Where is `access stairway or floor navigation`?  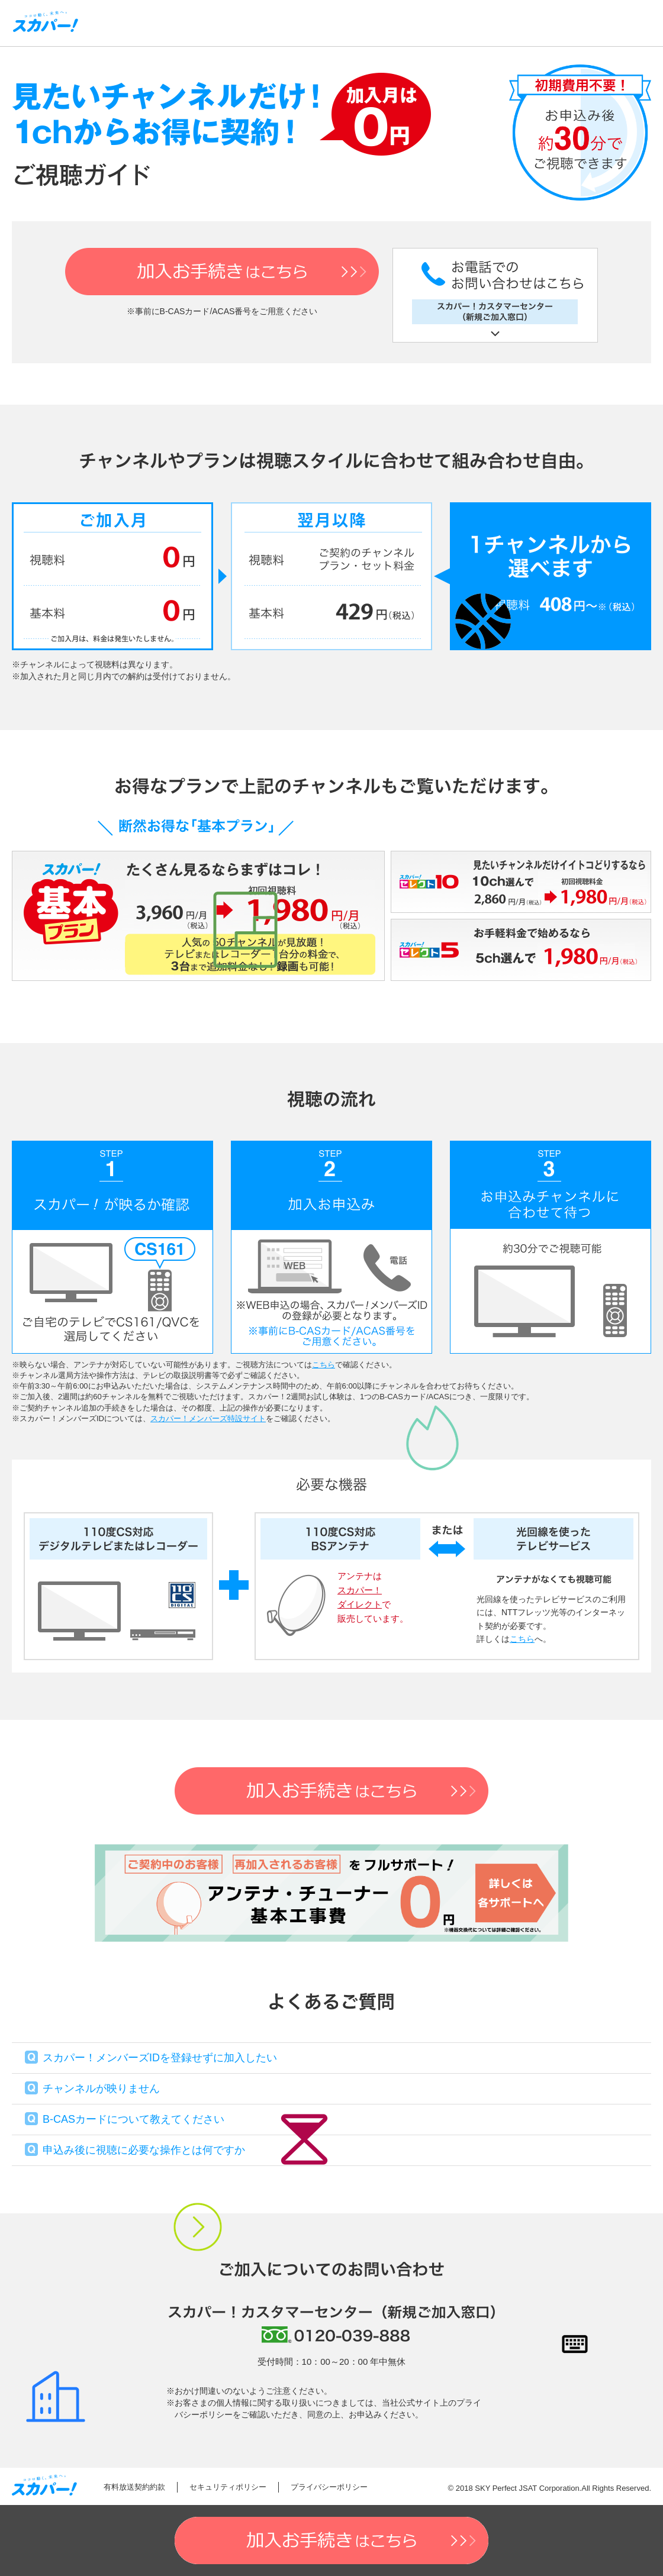 access stairway or floor navigation is located at coordinates (245, 929).